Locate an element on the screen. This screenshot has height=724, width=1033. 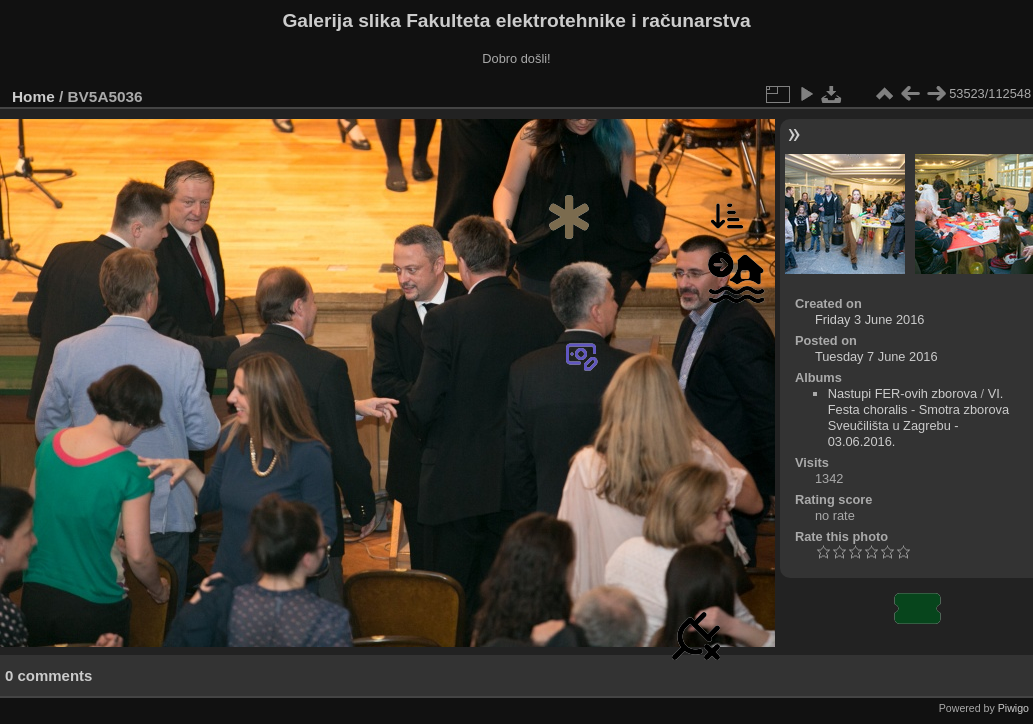
disconnected or unplugged device is located at coordinates (696, 636).